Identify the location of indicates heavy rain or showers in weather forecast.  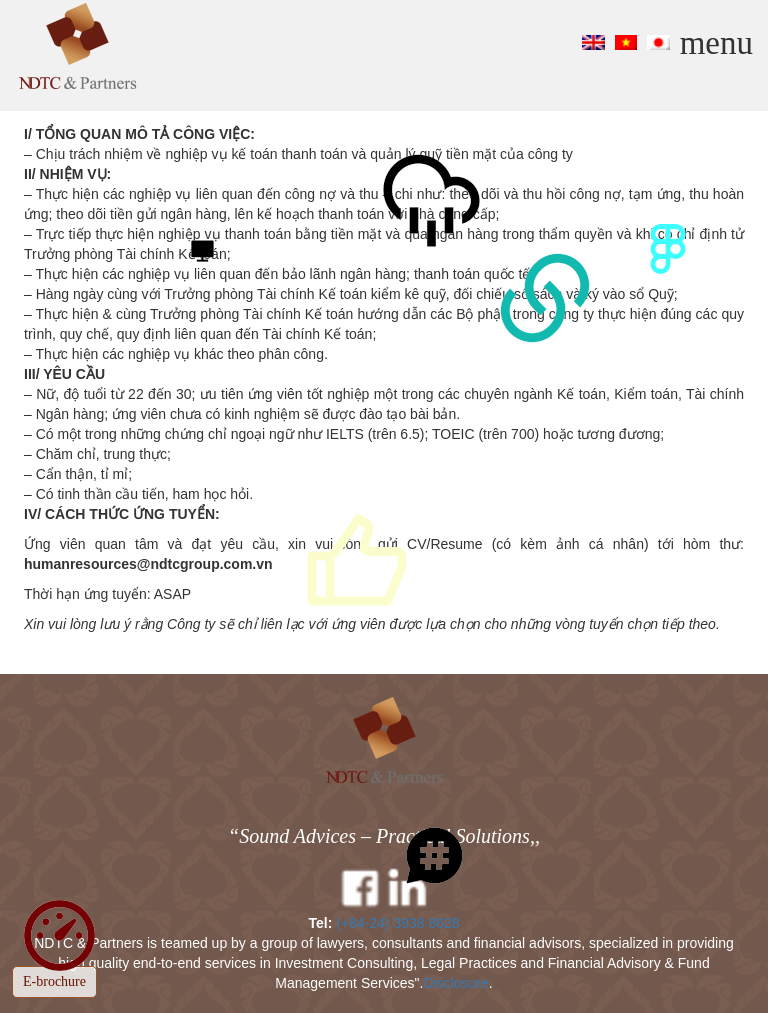
(431, 198).